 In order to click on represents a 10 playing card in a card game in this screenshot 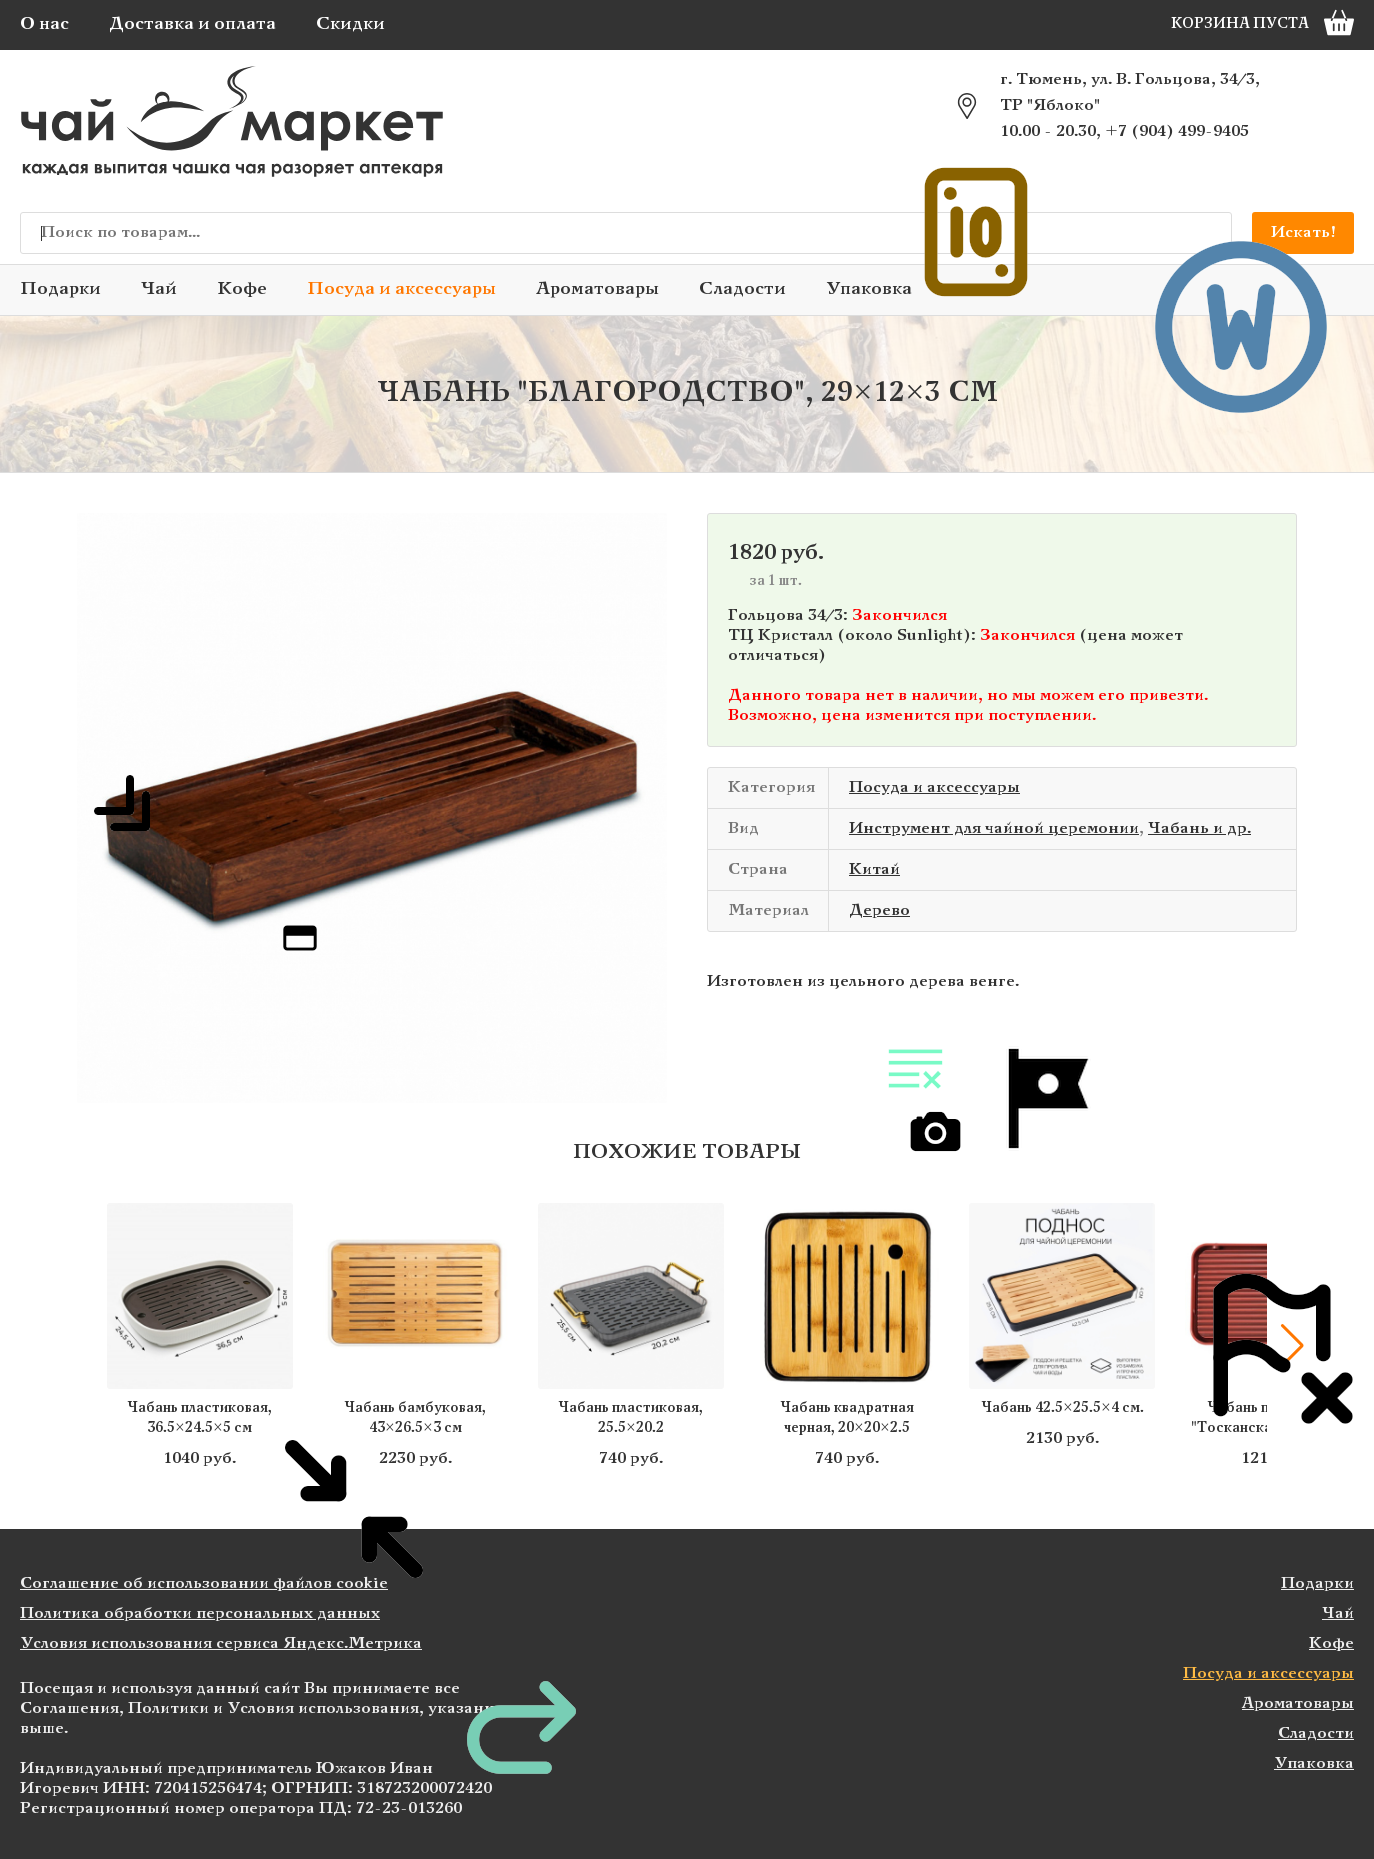, I will do `click(976, 232)`.